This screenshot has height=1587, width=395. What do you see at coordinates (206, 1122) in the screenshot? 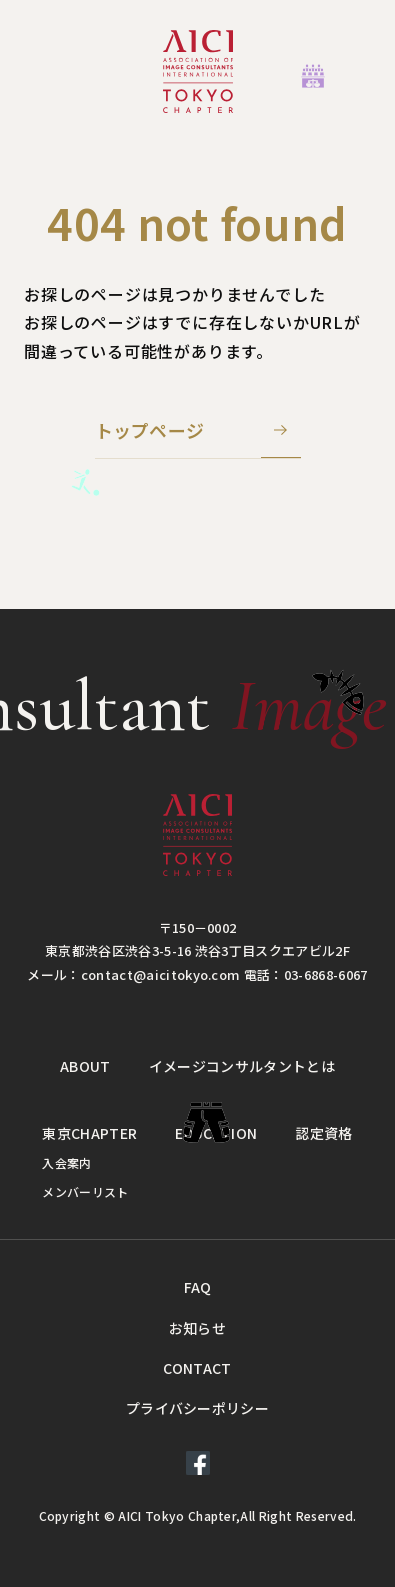
I see `select shorts or casual clothing option` at bounding box center [206, 1122].